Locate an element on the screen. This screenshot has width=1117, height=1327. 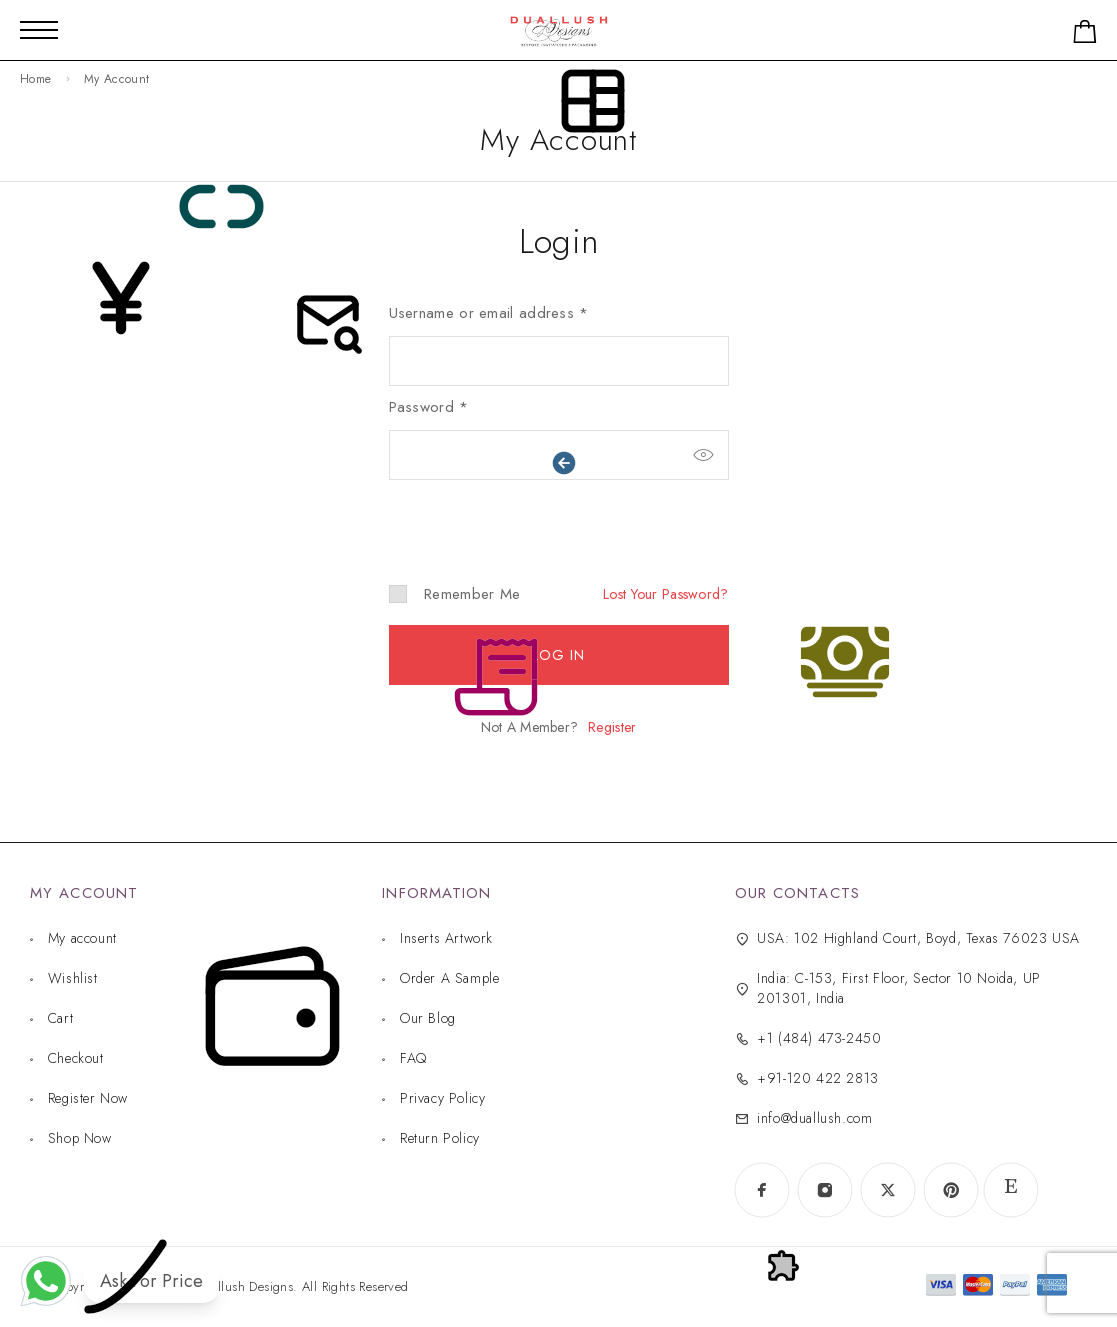
access browser extensions or add-ons is located at coordinates (784, 1265).